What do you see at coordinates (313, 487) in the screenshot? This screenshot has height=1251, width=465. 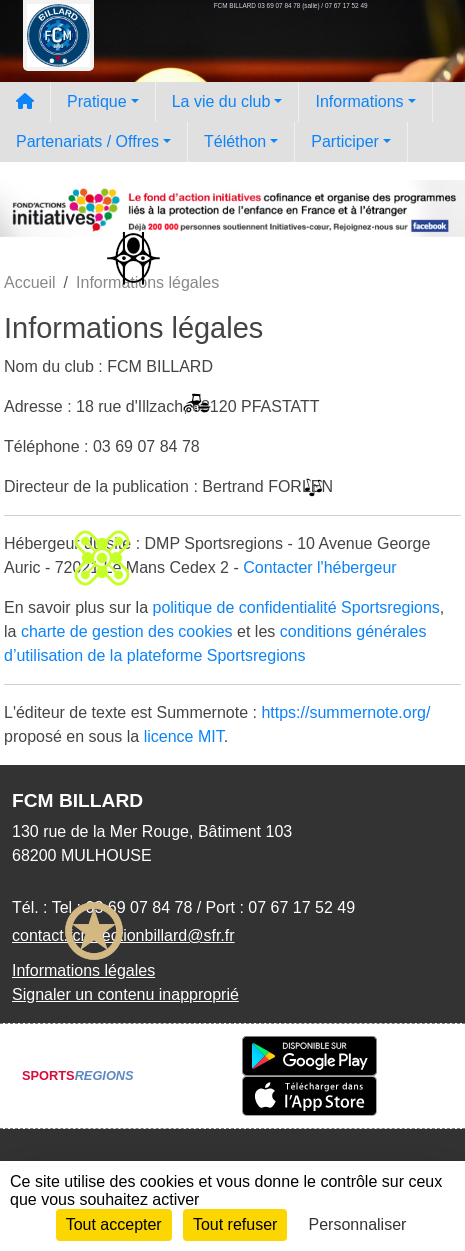 I see `access music or audio player` at bounding box center [313, 487].